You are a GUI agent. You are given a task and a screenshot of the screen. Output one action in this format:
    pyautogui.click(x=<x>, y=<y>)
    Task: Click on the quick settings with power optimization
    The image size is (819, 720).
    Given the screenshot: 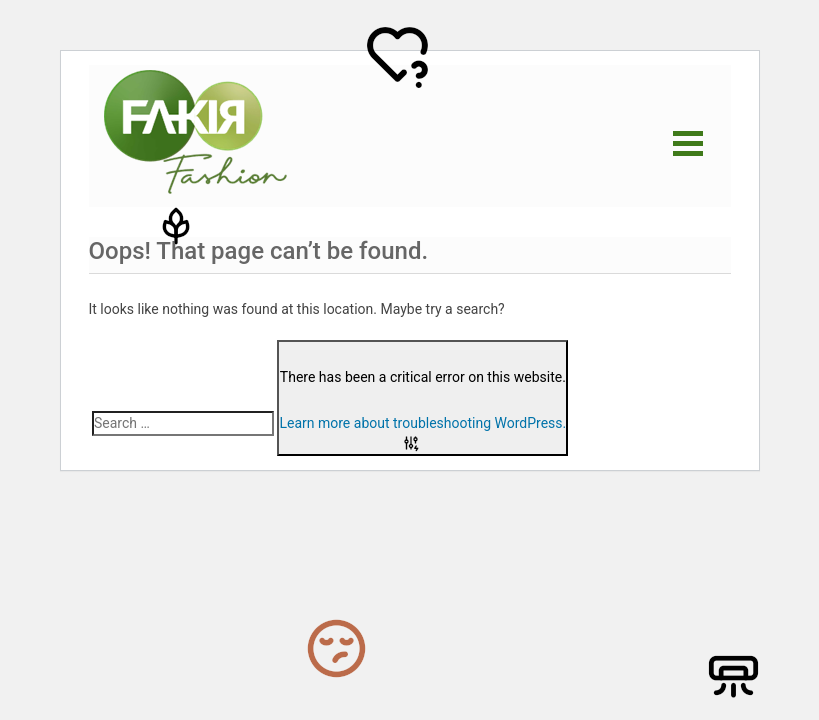 What is the action you would take?
    pyautogui.click(x=411, y=443)
    